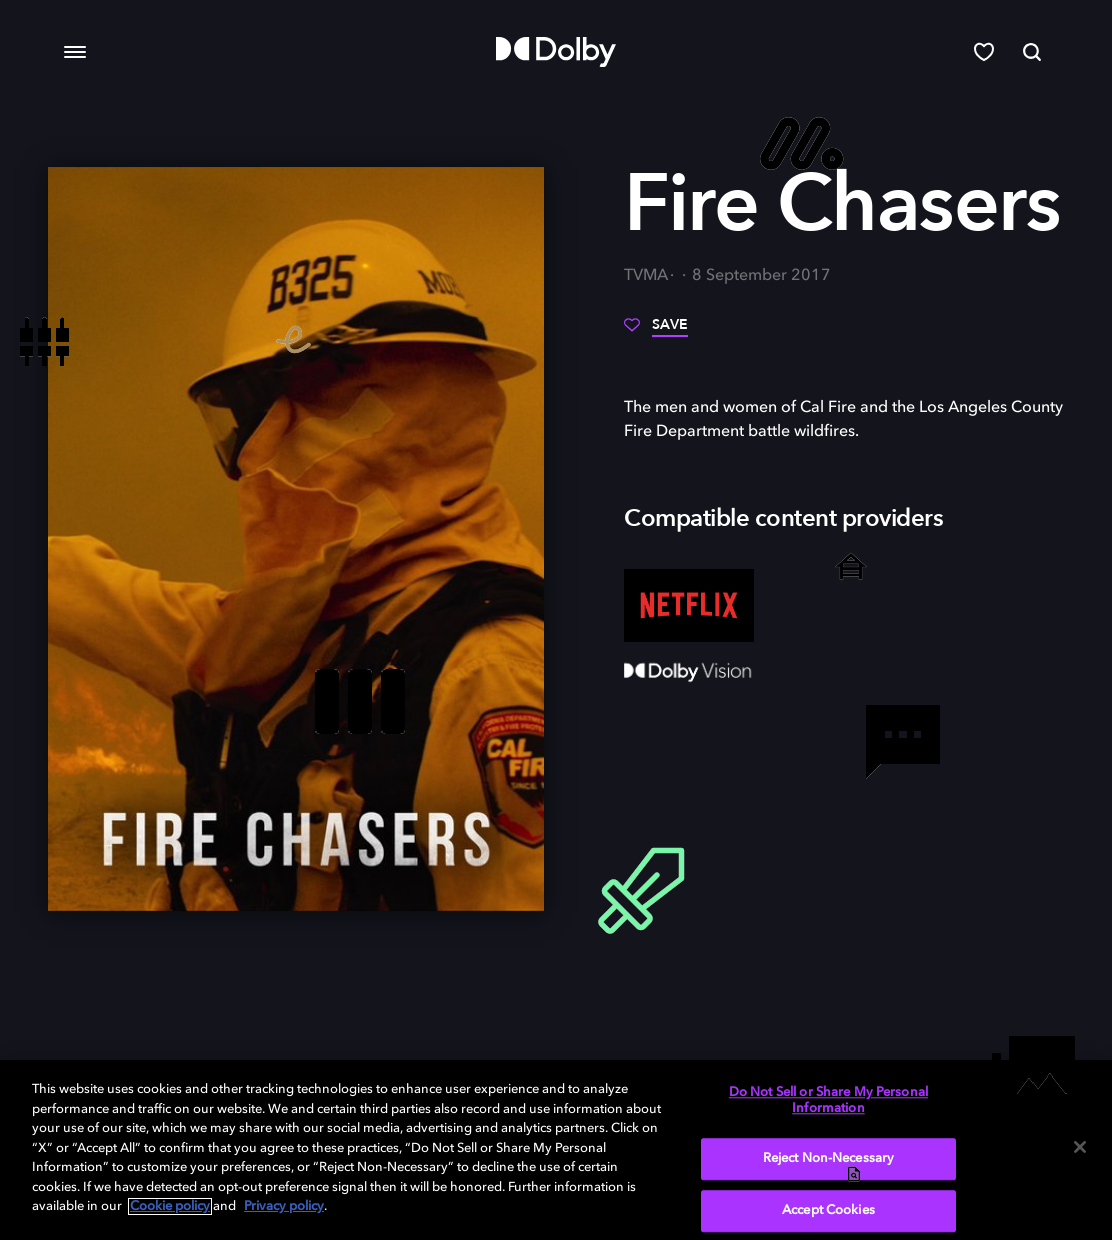 The height and width of the screenshot is (1240, 1112). What do you see at coordinates (1033, 1077) in the screenshot?
I see `access your photo library` at bounding box center [1033, 1077].